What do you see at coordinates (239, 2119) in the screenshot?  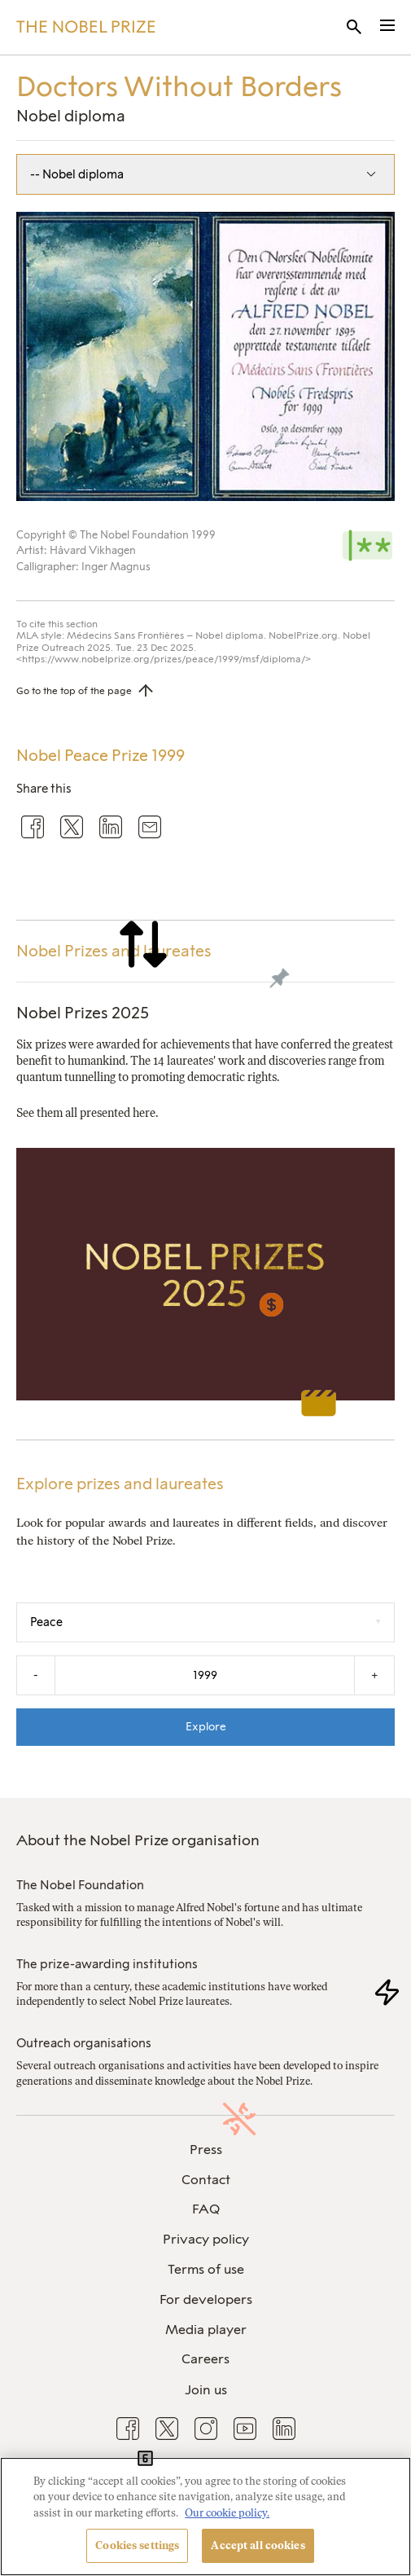 I see `disable genetic or DNA-related features` at bounding box center [239, 2119].